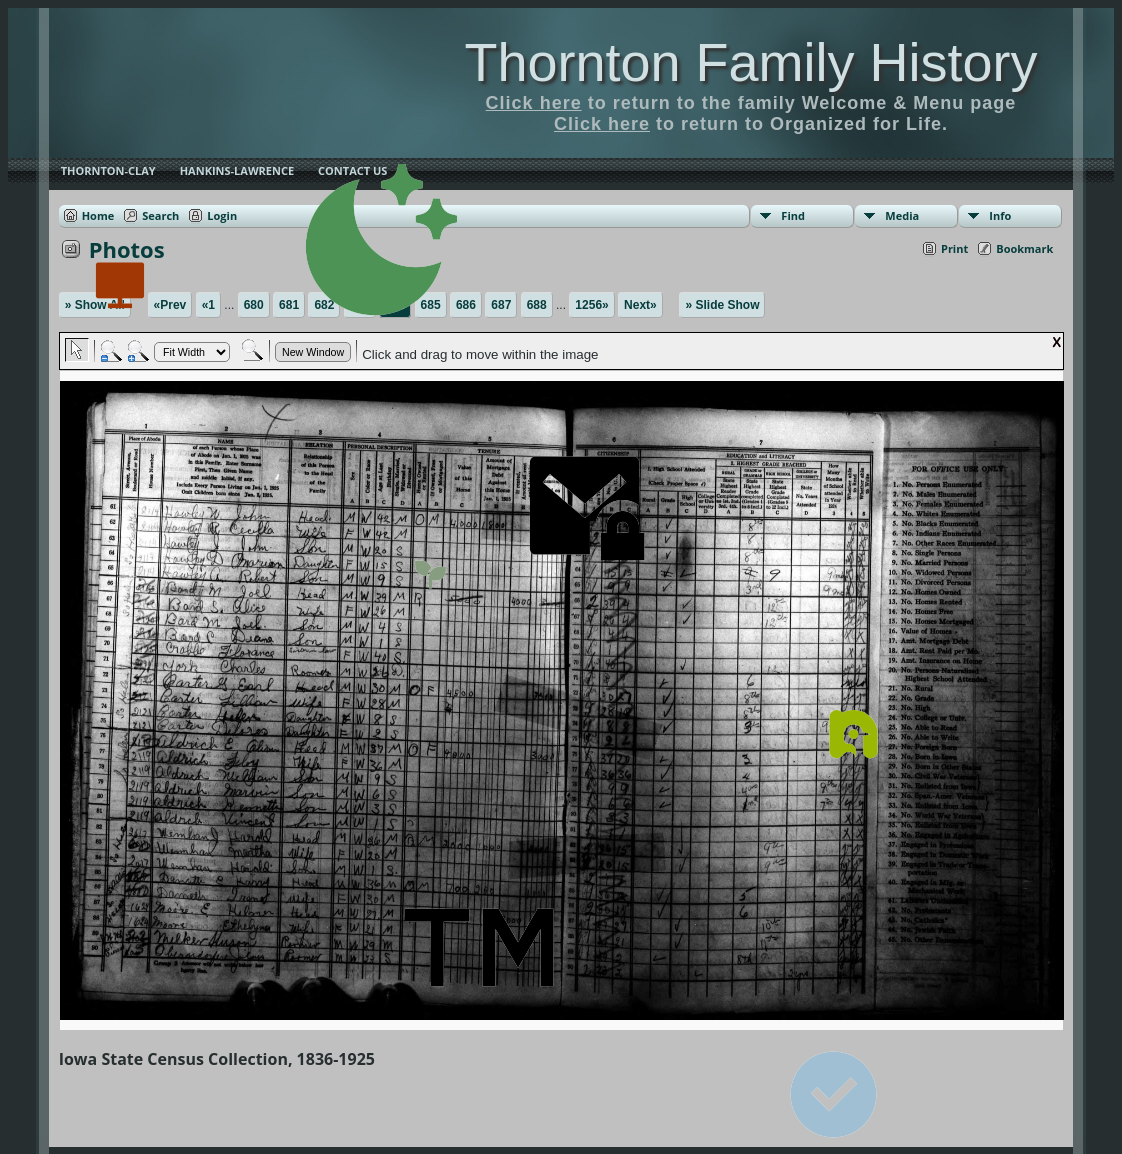 The image size is (1122, 1154). What do you see at coordinates (853, 734) in the screenshot?
I see `nobara linux distribution logo` at bounding box center [853, 734].